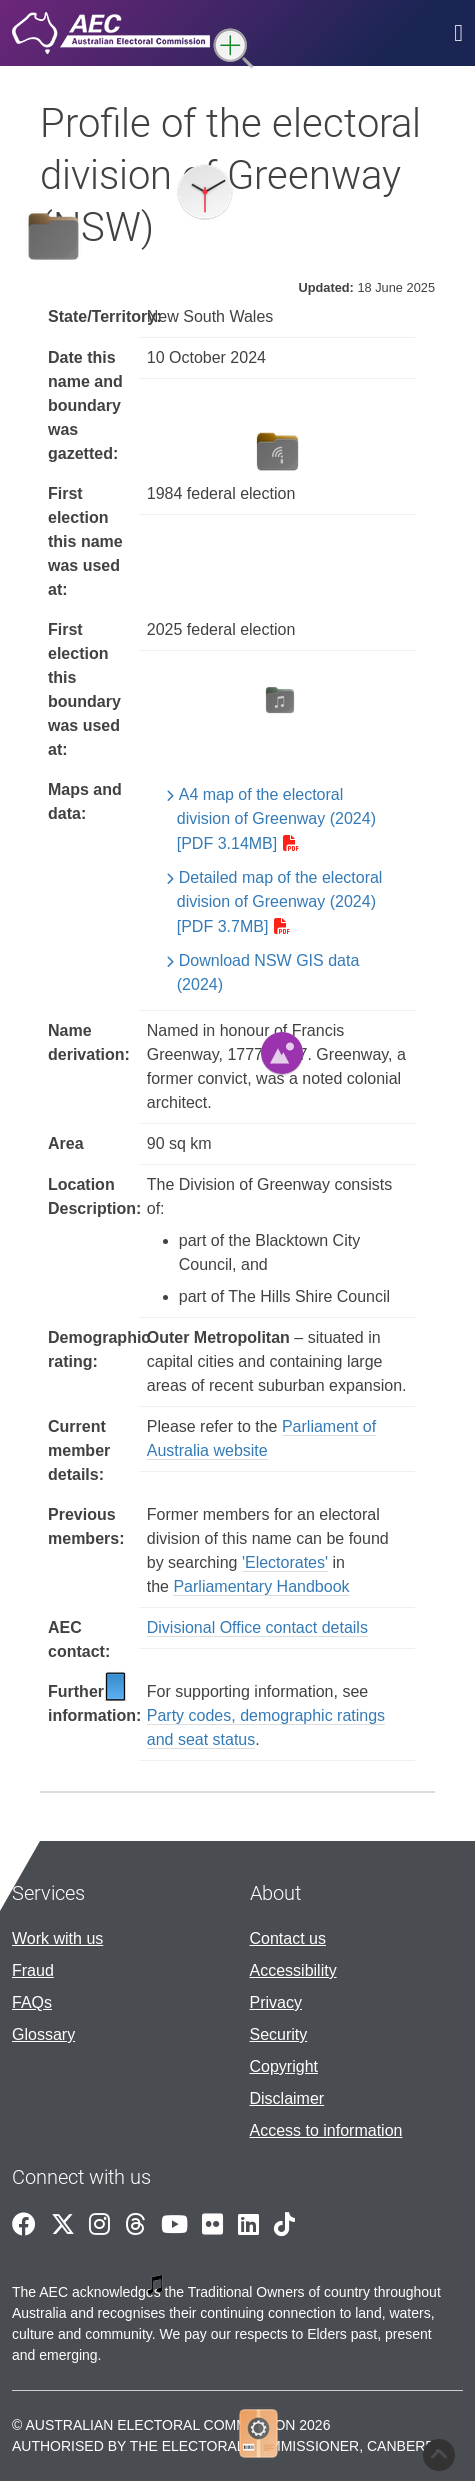  What do you see at coordinates (53, 236) in the screenshot?
I see `open folder to view contents` at bounding box center [53, 236].